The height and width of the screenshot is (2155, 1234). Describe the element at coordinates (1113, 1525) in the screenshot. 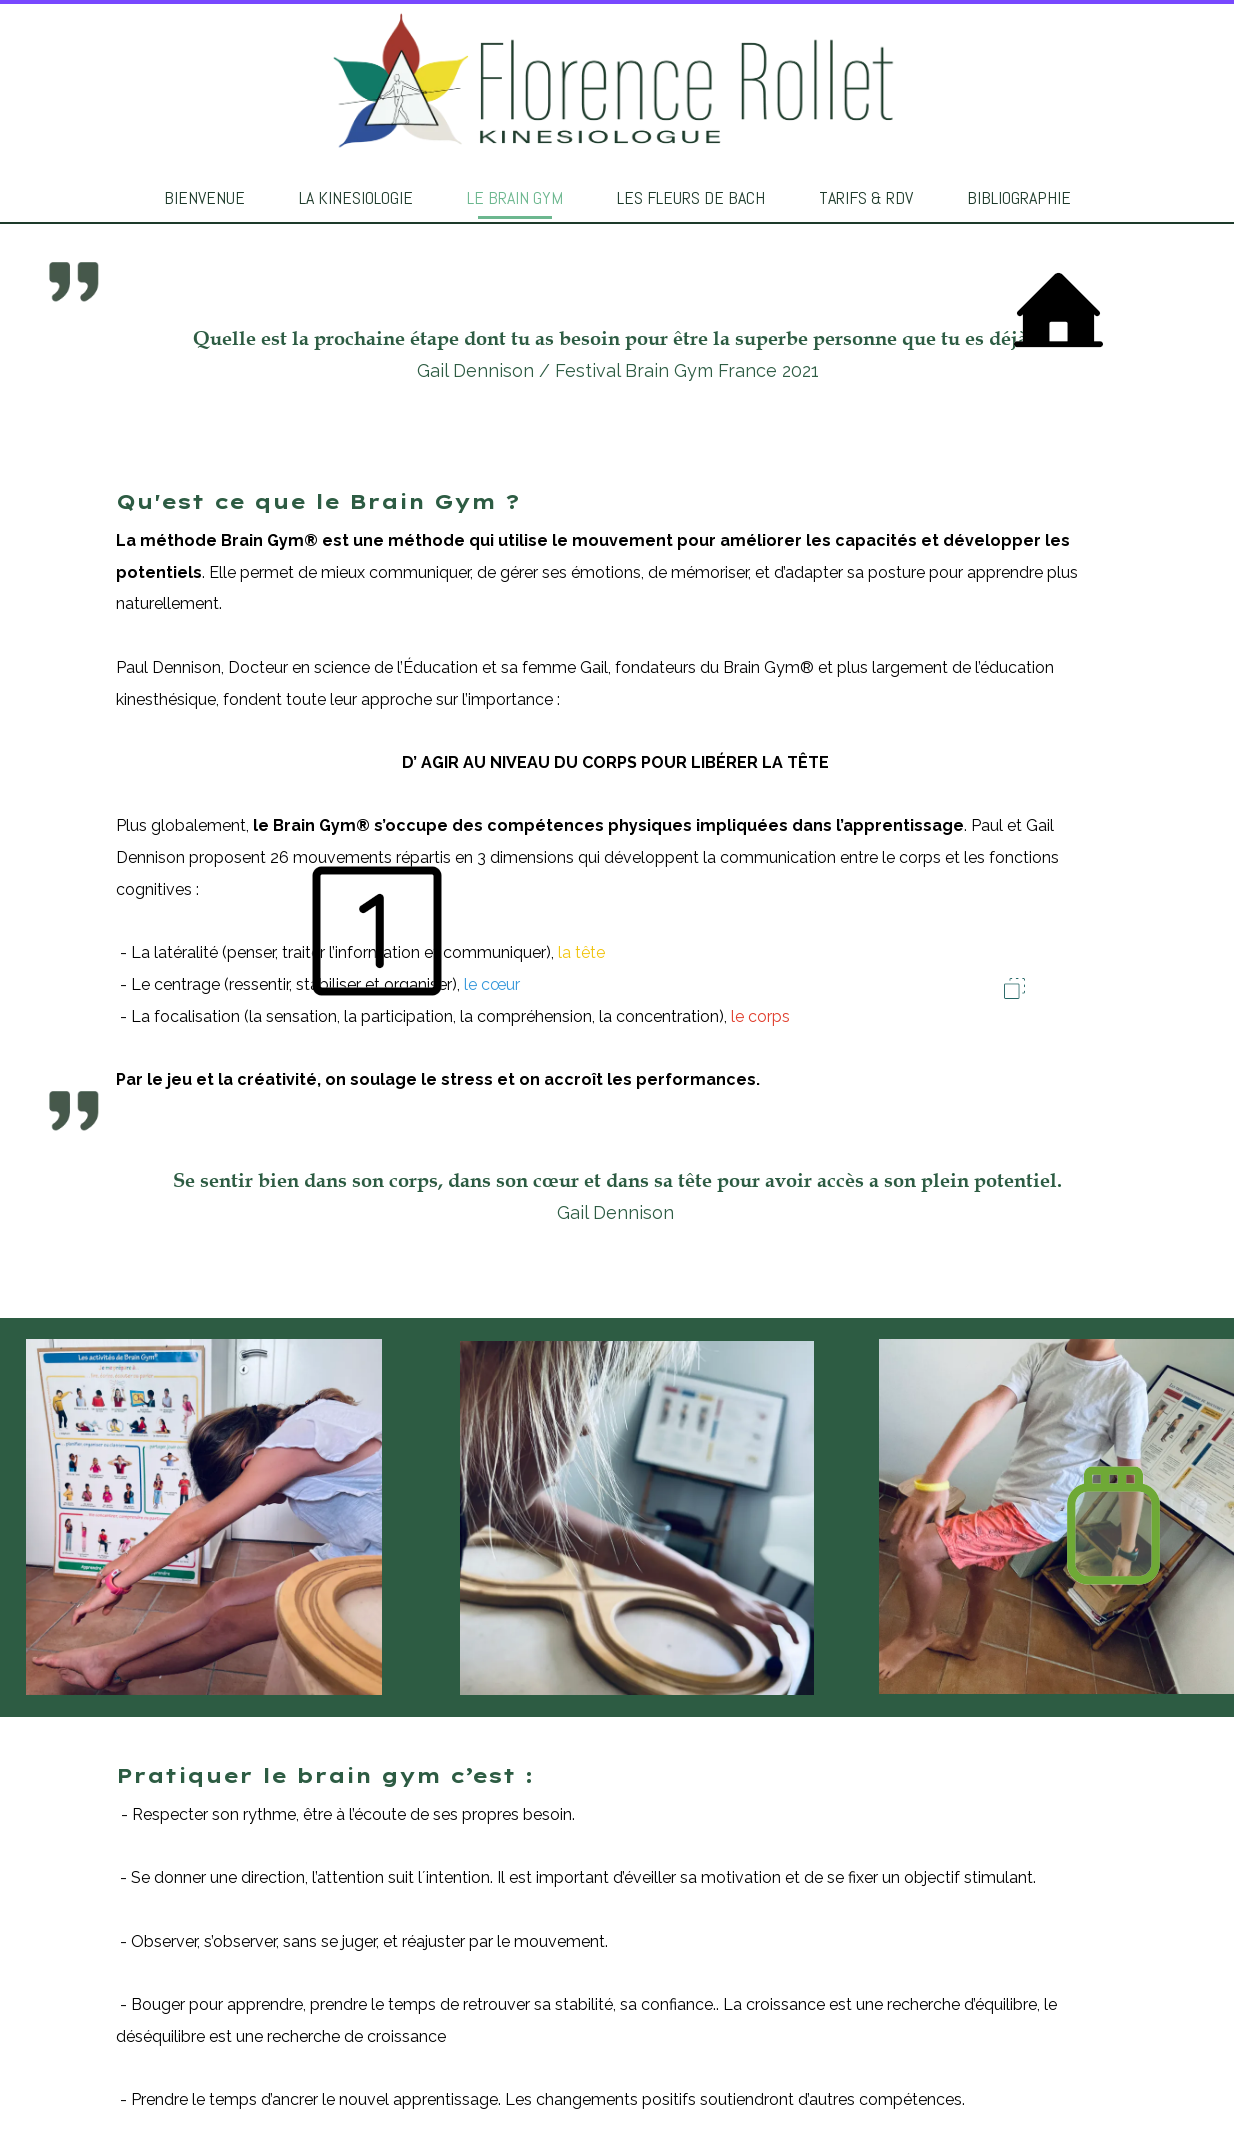

I see `store or manage saved items` at that location.